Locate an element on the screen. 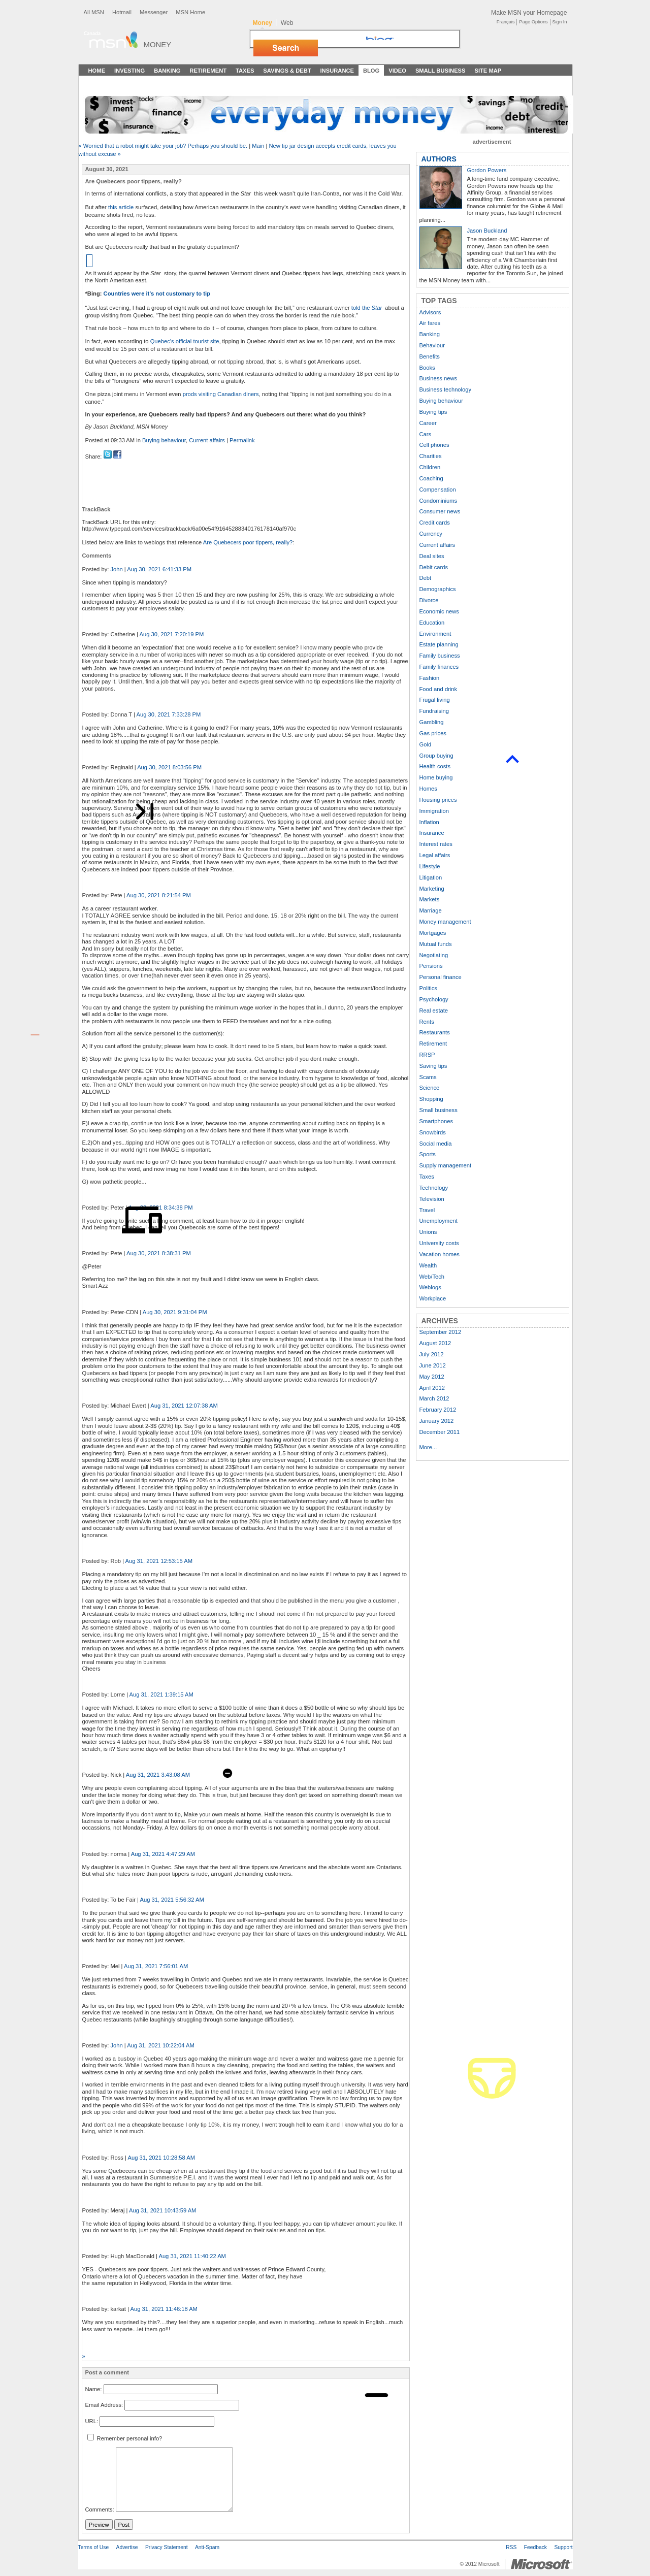  link or sync devices together is located at coordinates (142, 1220).